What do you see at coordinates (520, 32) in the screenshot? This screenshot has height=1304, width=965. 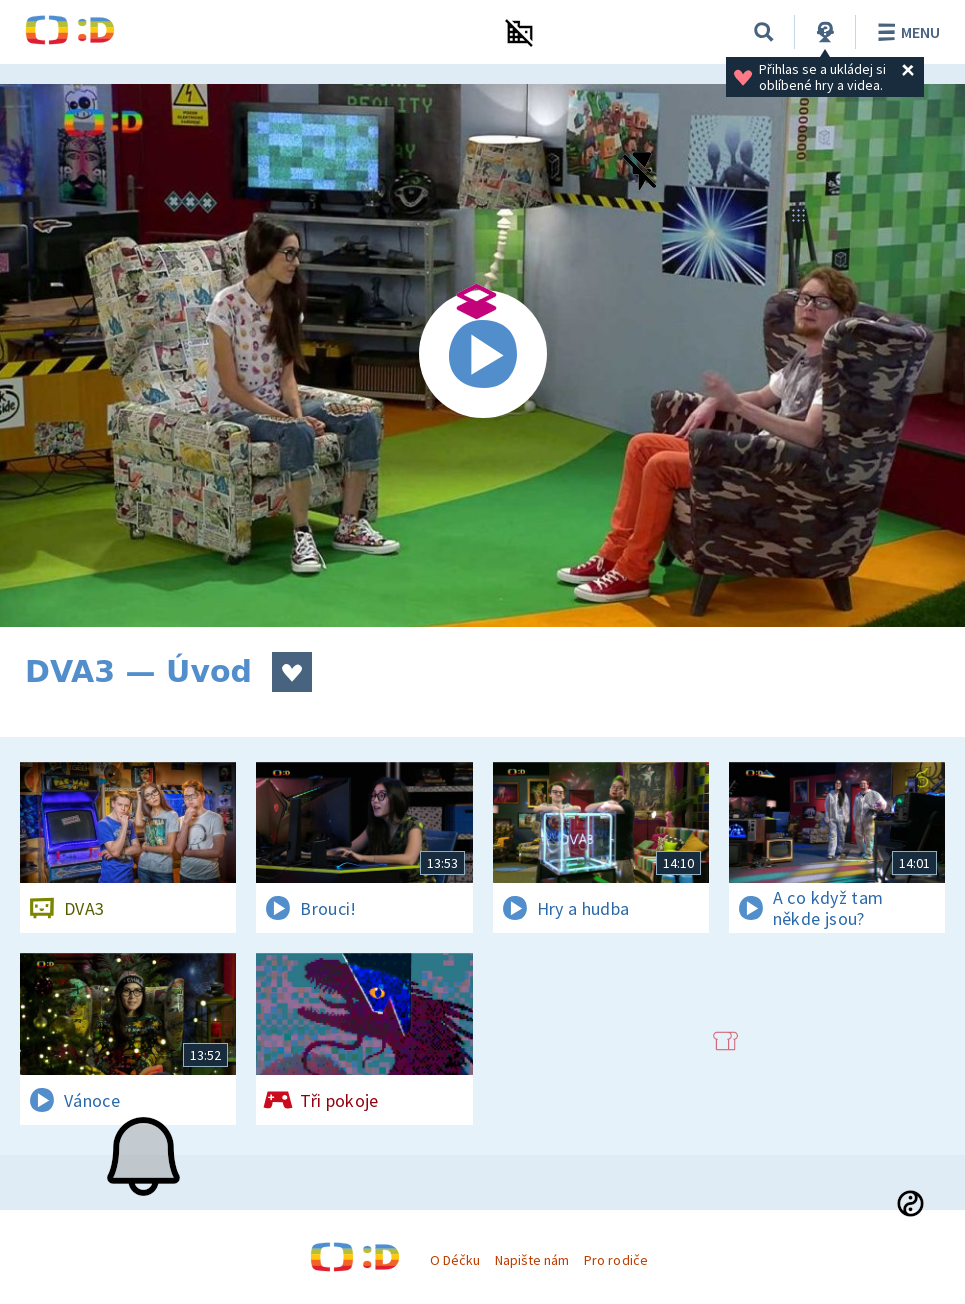 I see `indicates a website or domain is unavailable` at bounding box center [520, 32].